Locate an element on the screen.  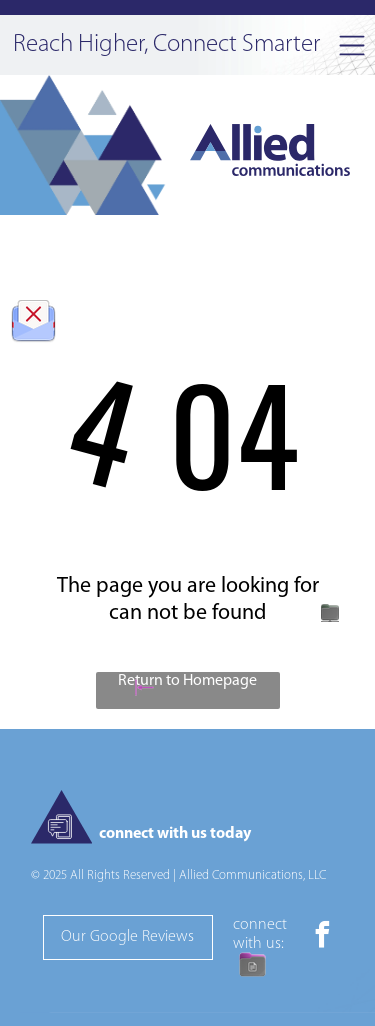
go to the first item in a list or sequence is located at coordinates (144, 687).